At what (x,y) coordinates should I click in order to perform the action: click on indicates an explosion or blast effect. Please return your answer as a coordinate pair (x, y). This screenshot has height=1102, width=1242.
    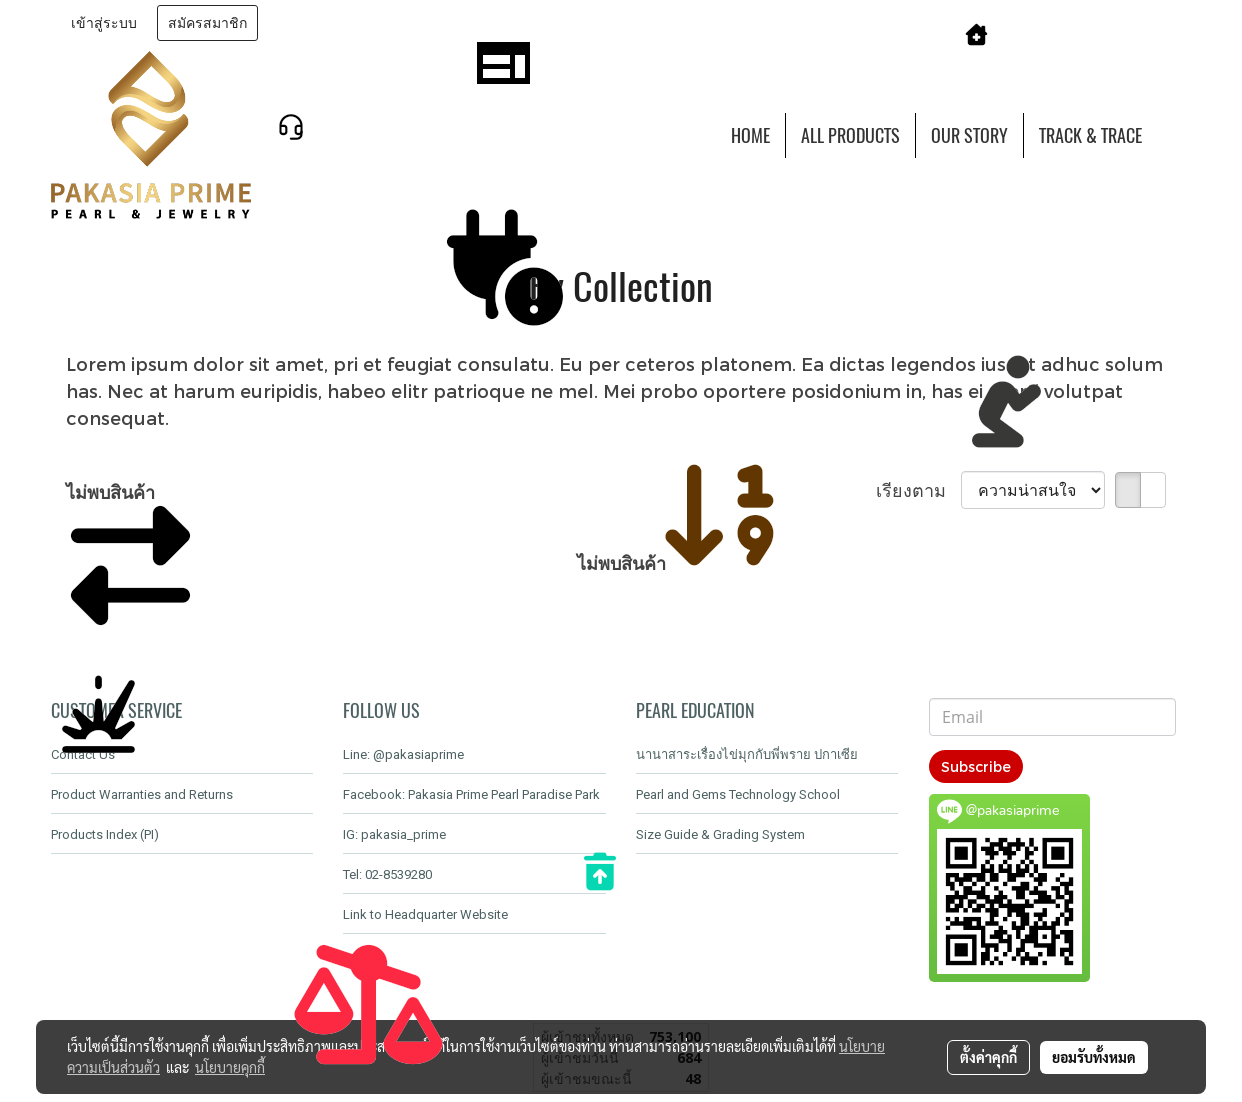
    Looking at the image, I should click on (98, 716).